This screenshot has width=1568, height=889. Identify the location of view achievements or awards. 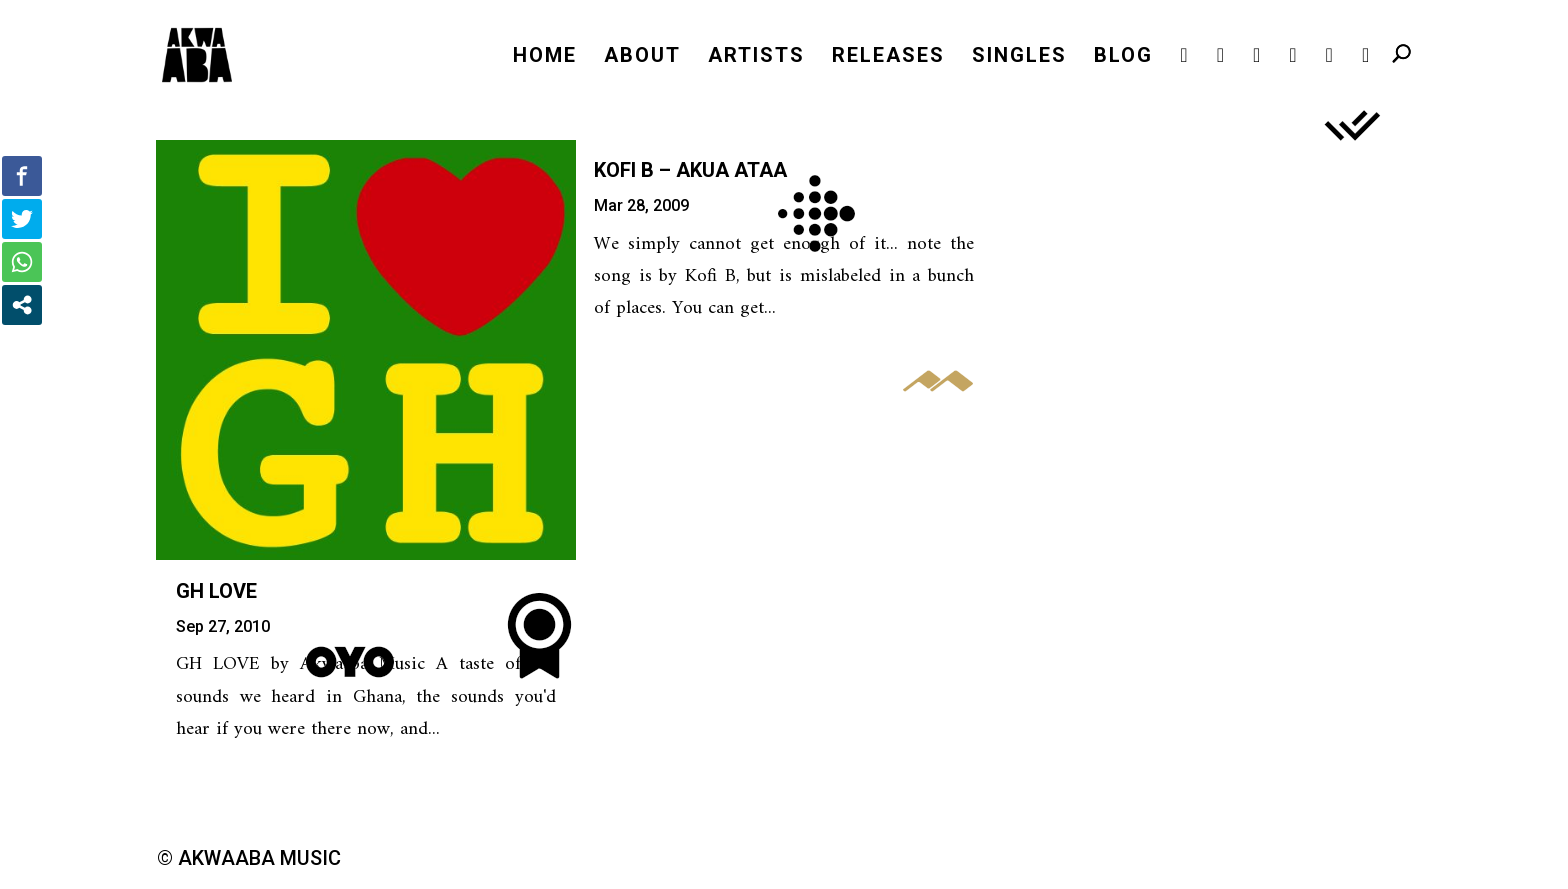
(539, 636).